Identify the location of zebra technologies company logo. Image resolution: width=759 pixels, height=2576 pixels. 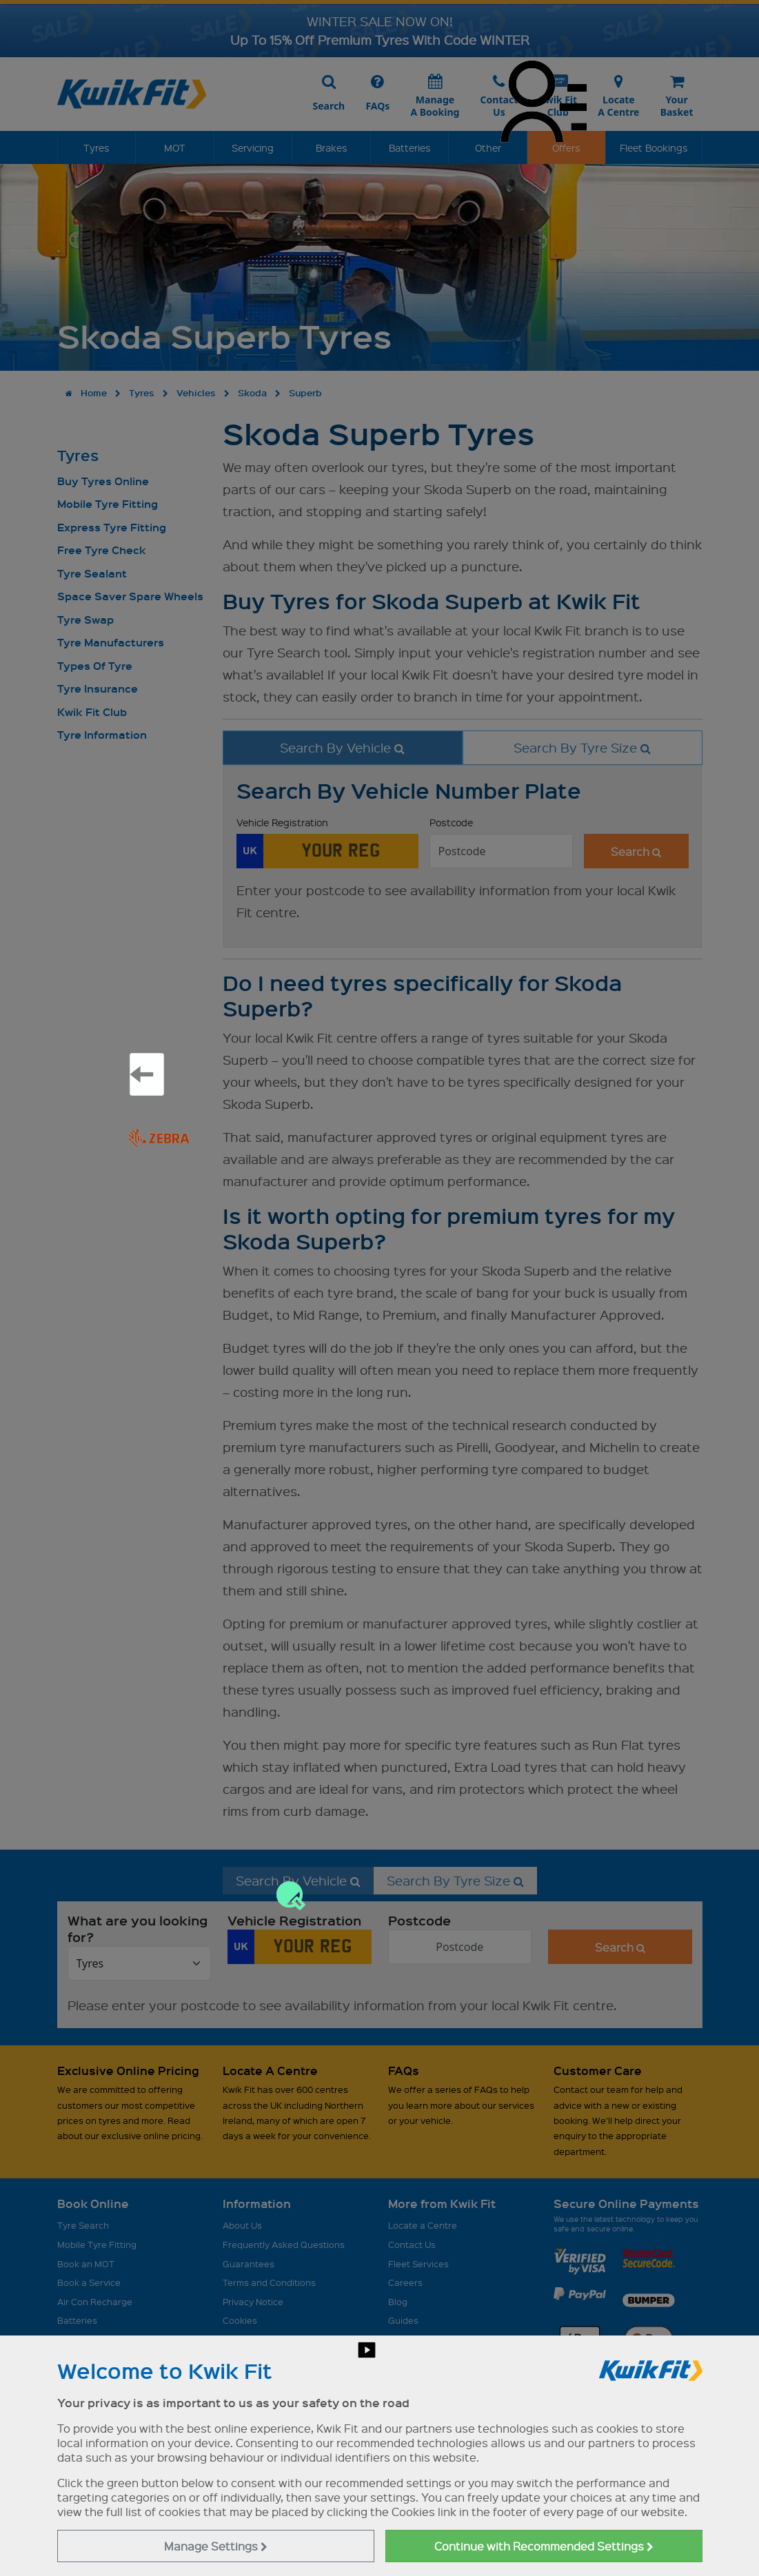
(159, 1138).